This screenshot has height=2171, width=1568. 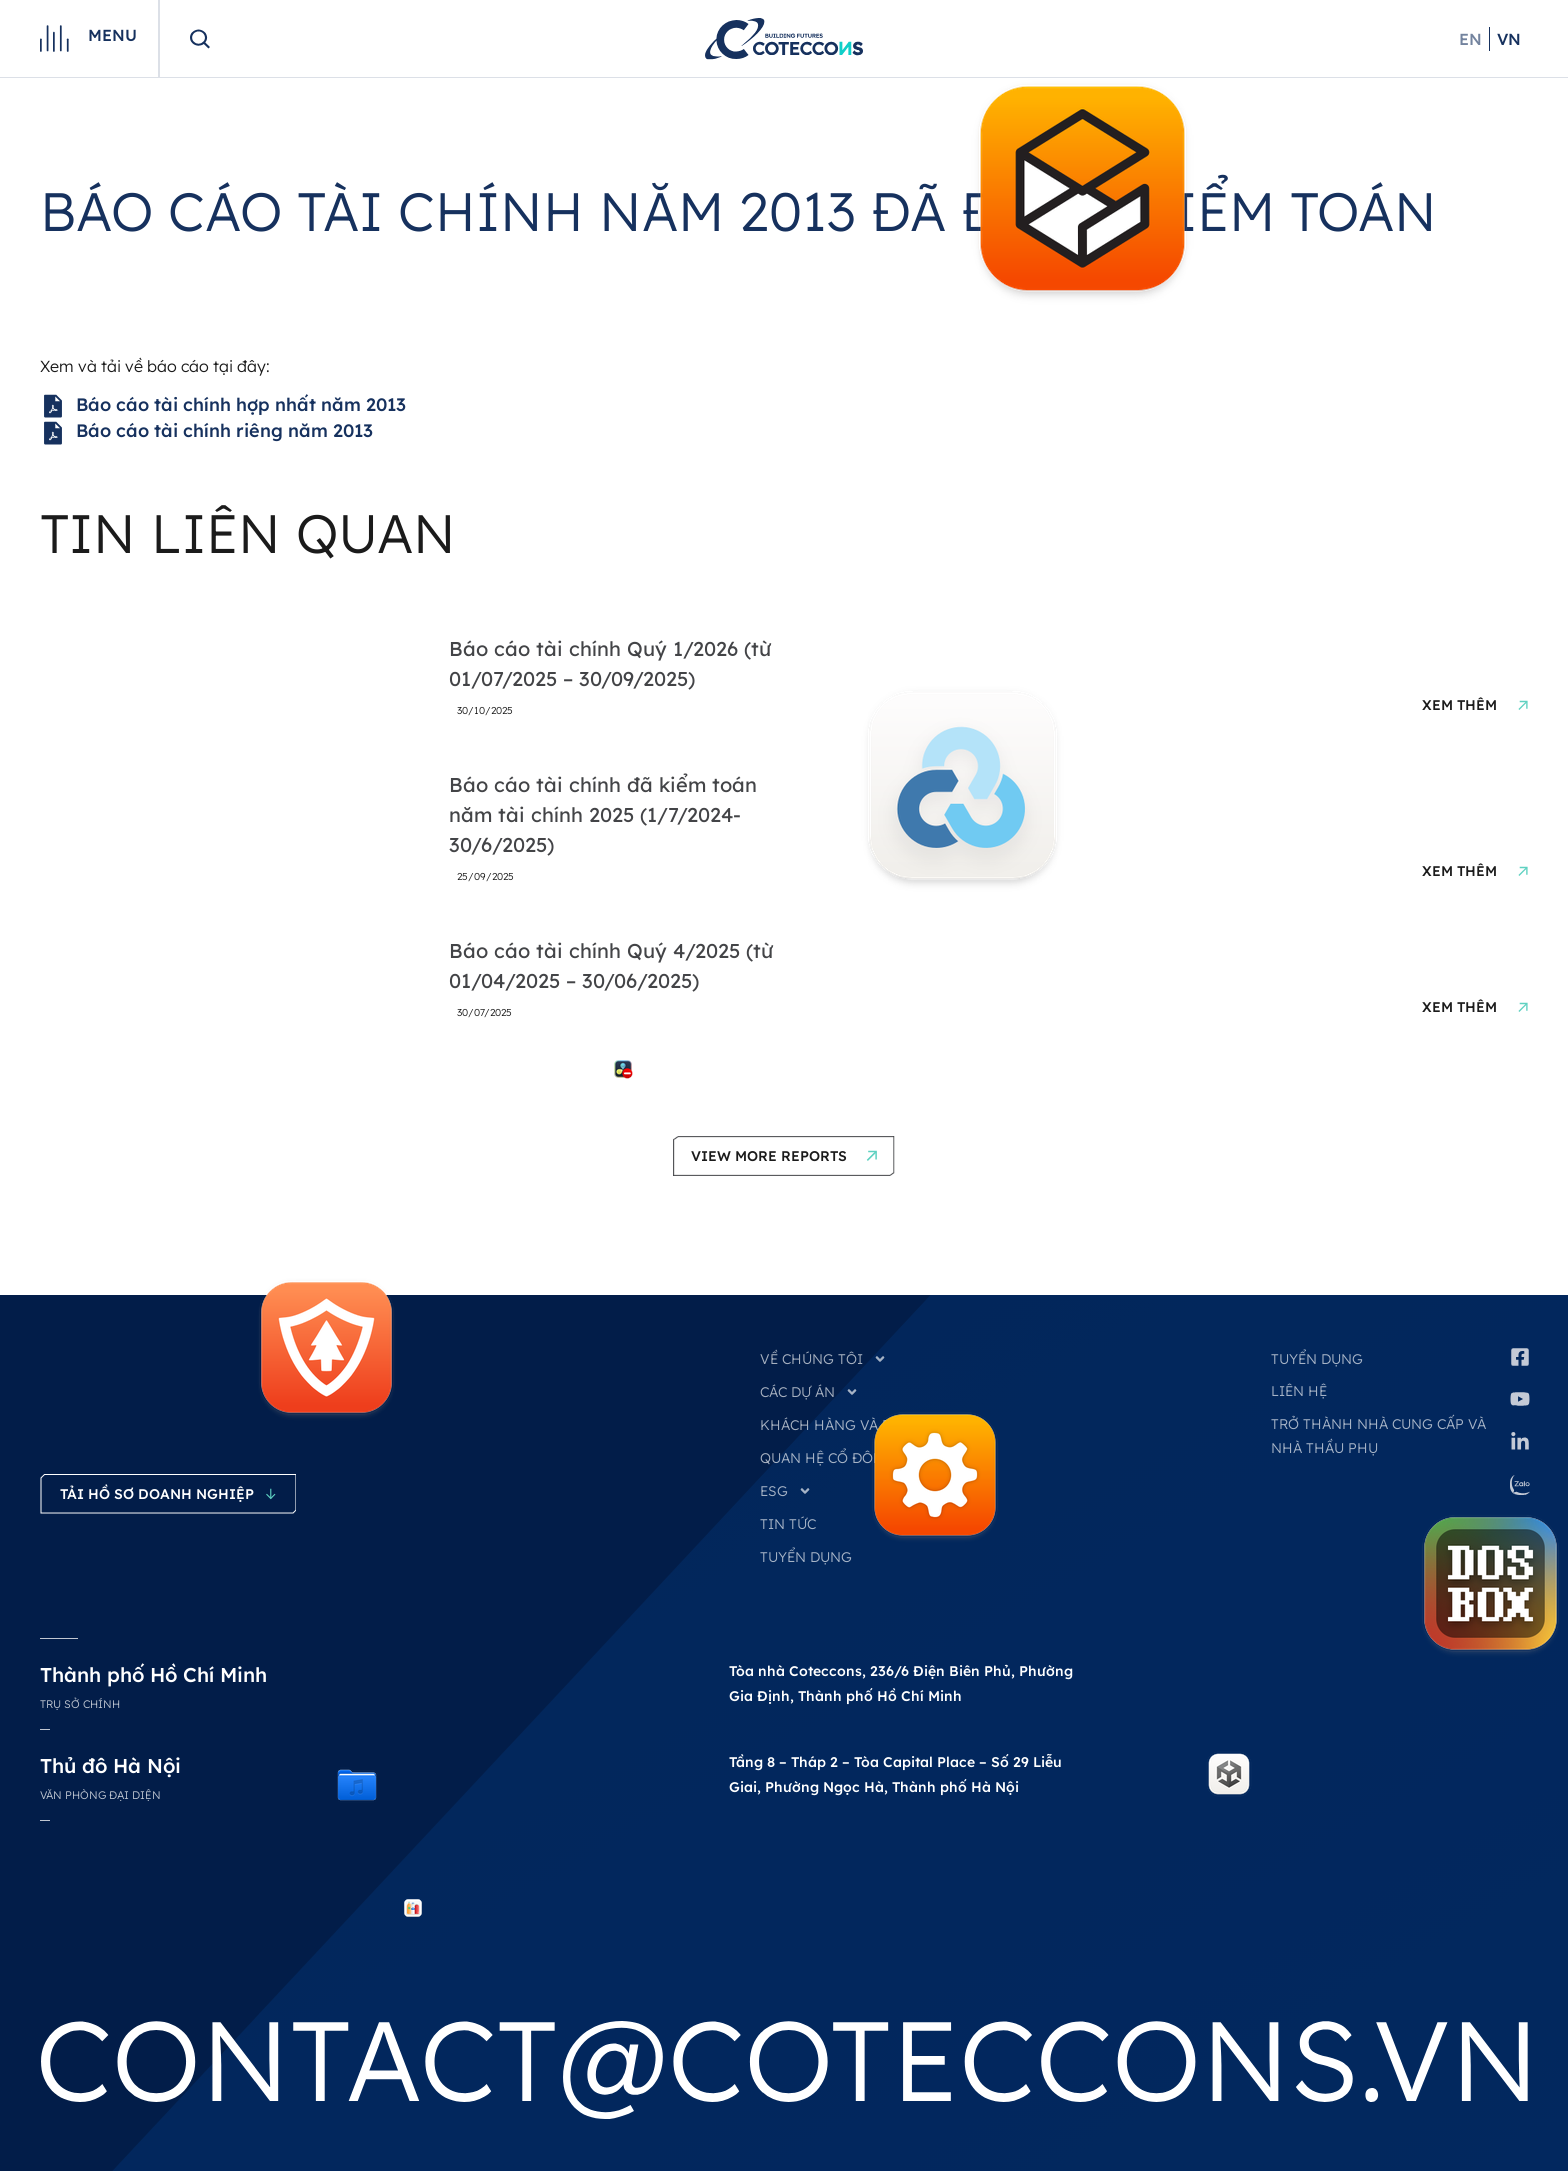 I want to click on open unity hub application, so click(x=1229, y=1774).